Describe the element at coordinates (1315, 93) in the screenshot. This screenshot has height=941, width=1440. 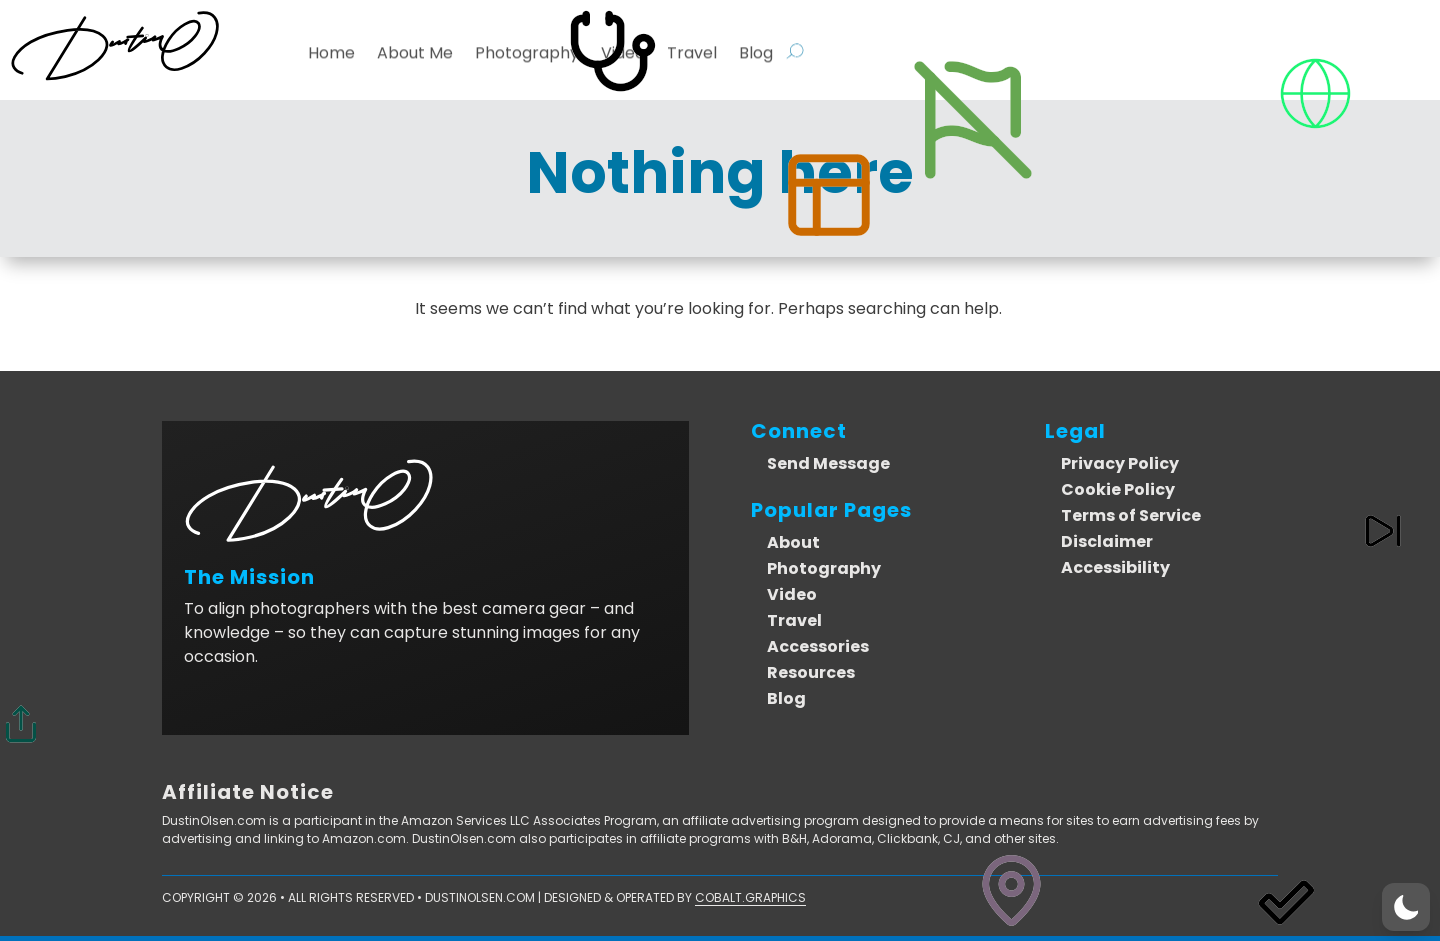
I see `switch to global or worldwide view` at that location.